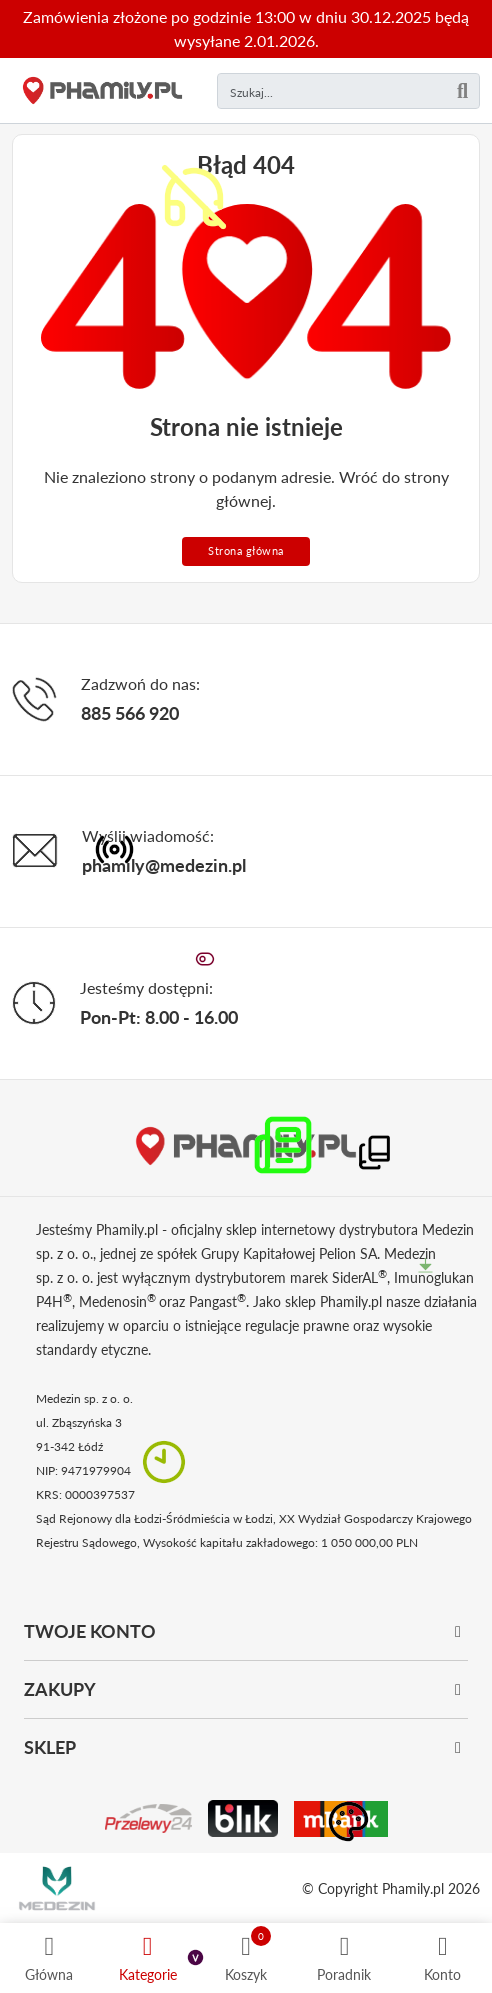 The image size is (492, 1993). What do you see at coordinates (205, 959) in the screenshot?
I see `toggle switch in off position` at bounding box center [205, 959].